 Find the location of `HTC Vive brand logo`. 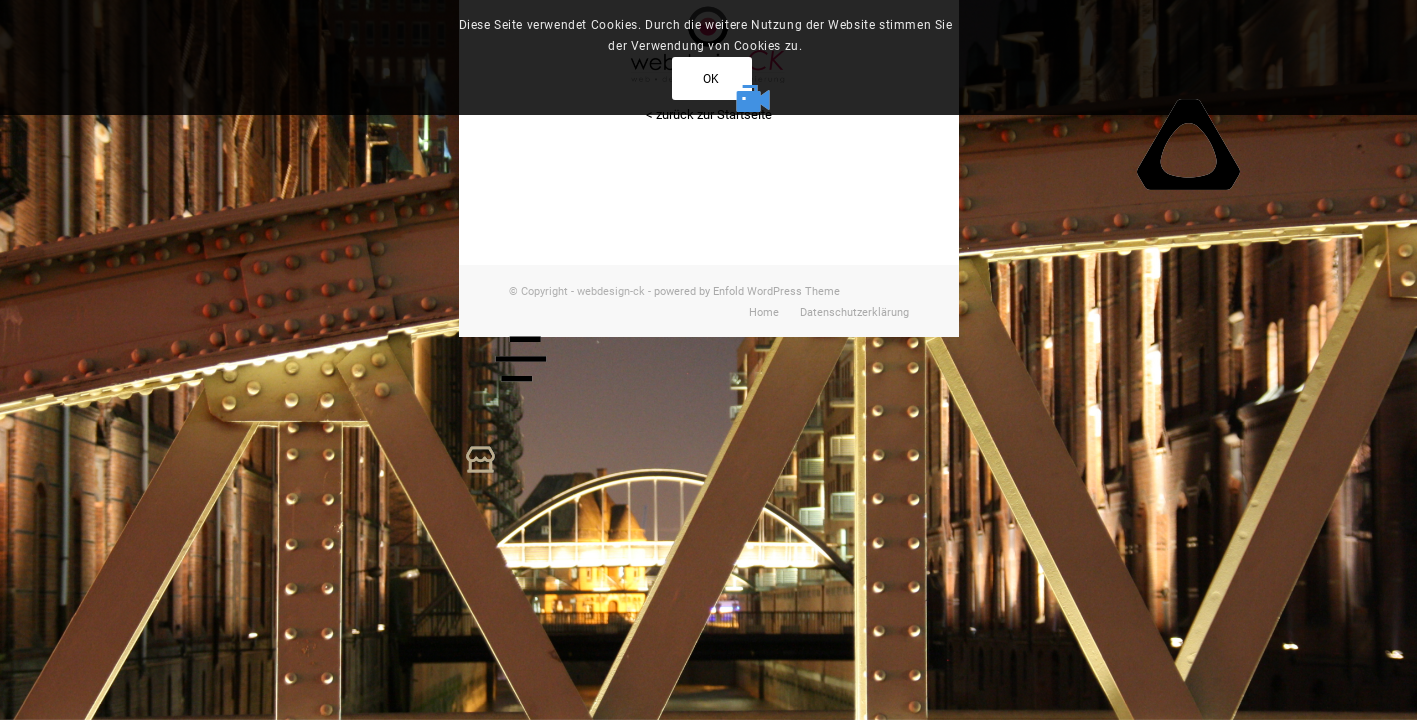

HTC Vive brand logo is located at coordinates (1188, 144).